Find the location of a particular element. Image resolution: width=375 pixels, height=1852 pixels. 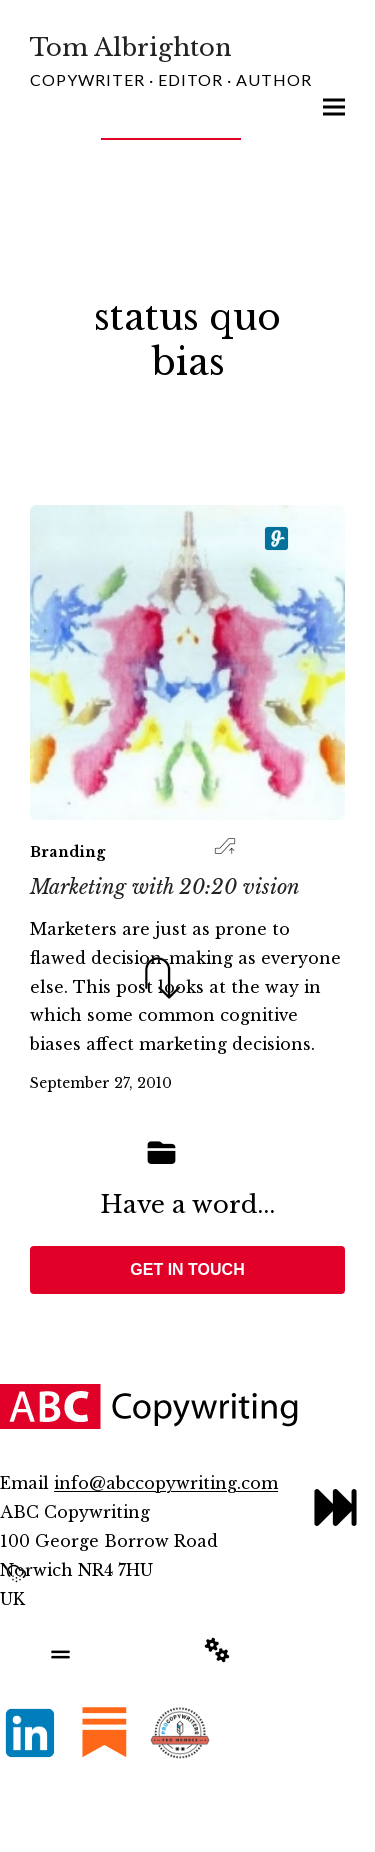

drag to reorder or rearrange items is located at coordinates (60, 1654).